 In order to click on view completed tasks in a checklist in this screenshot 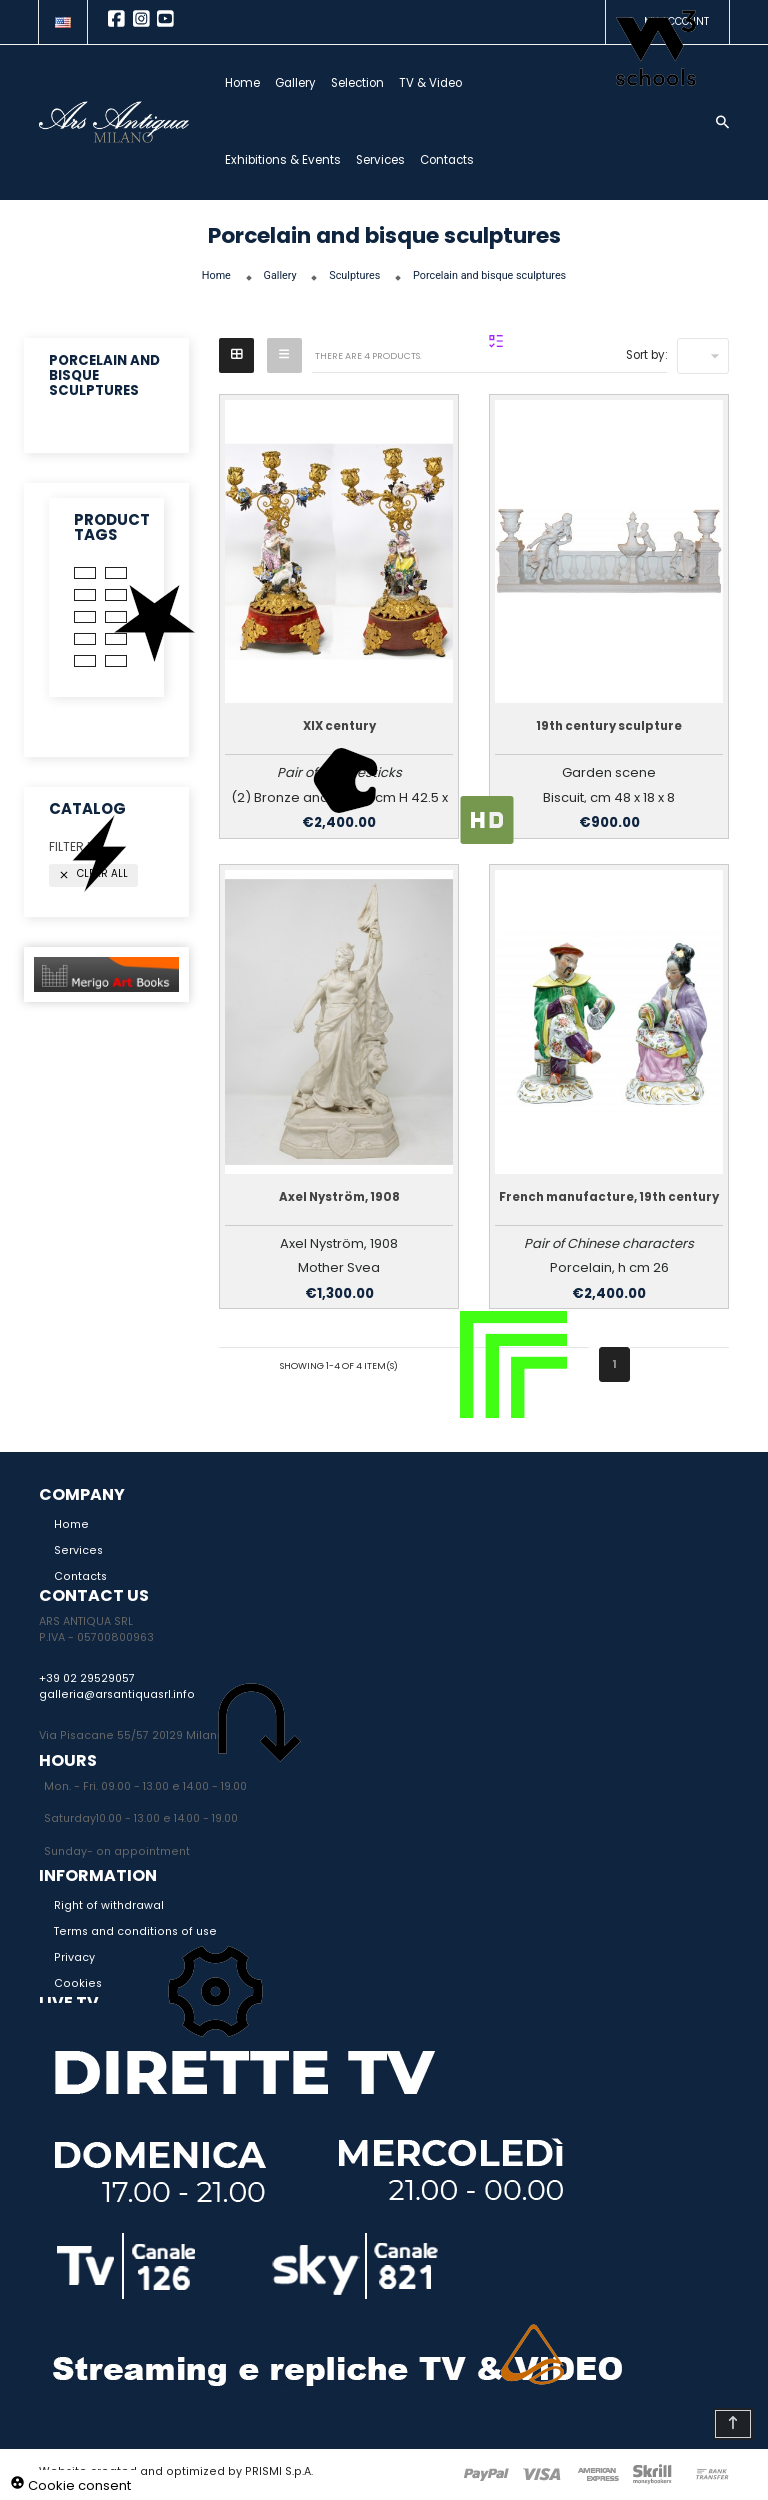, I will do `click(496, 341)`.